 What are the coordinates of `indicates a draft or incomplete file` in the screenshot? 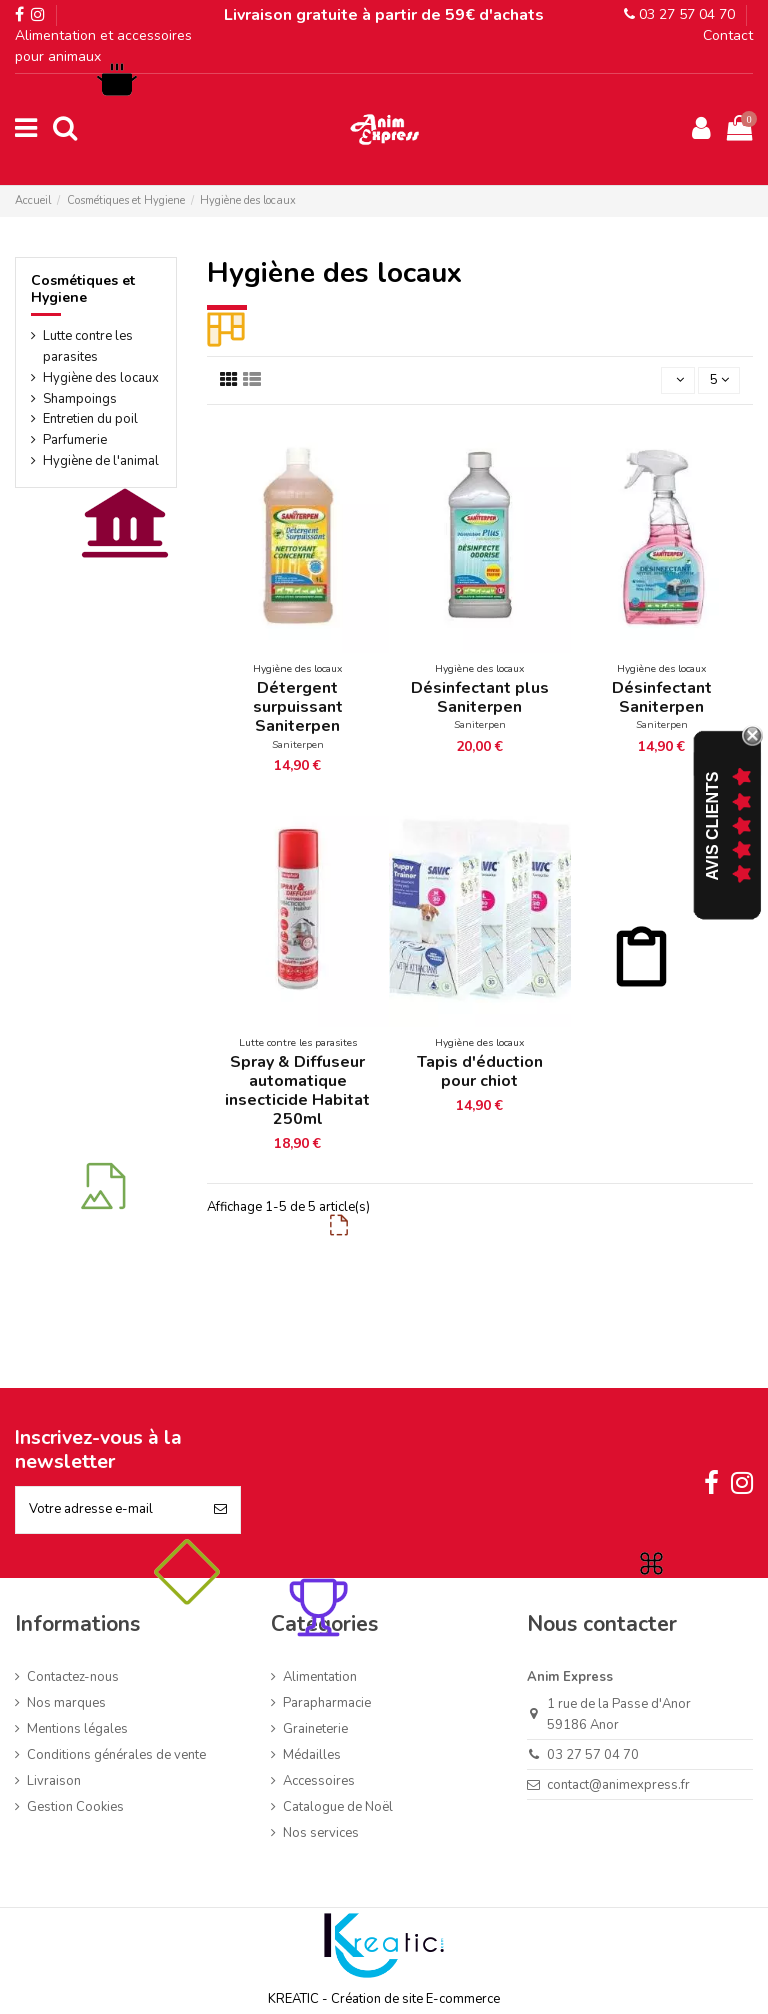 It's located at (339, 1225).